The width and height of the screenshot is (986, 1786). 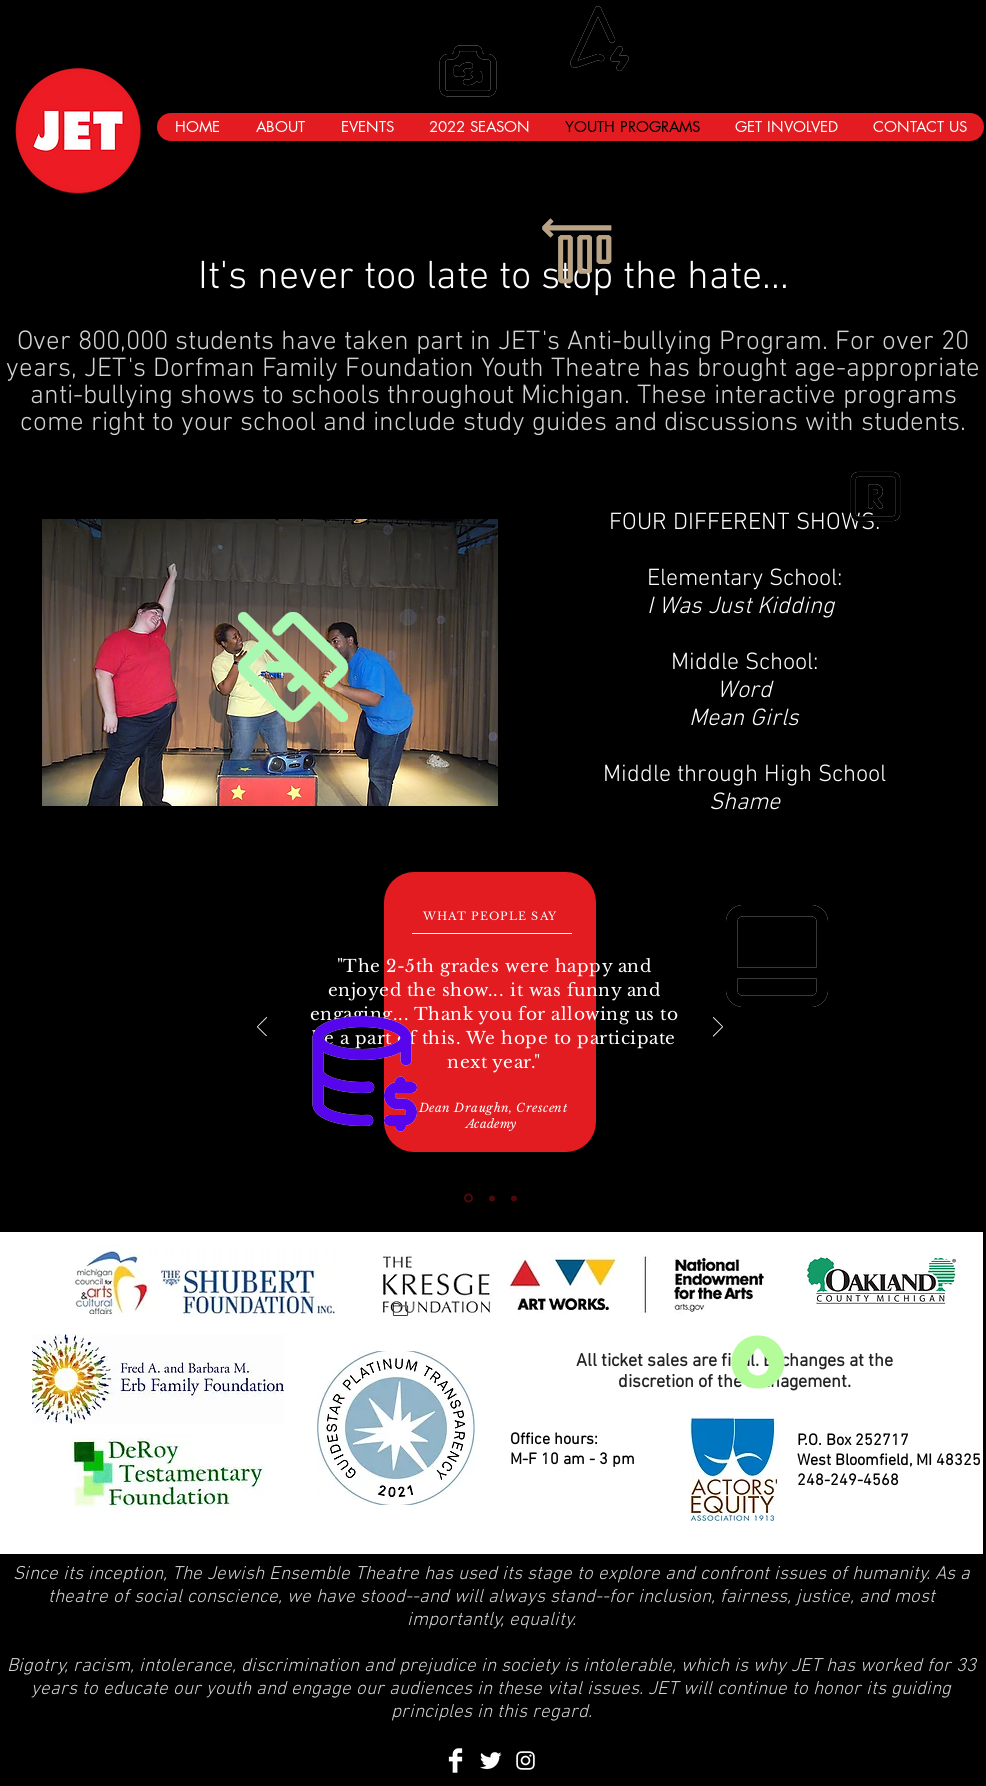 I want to click on quick navigation or fast route option, so click(x=598, y=37).